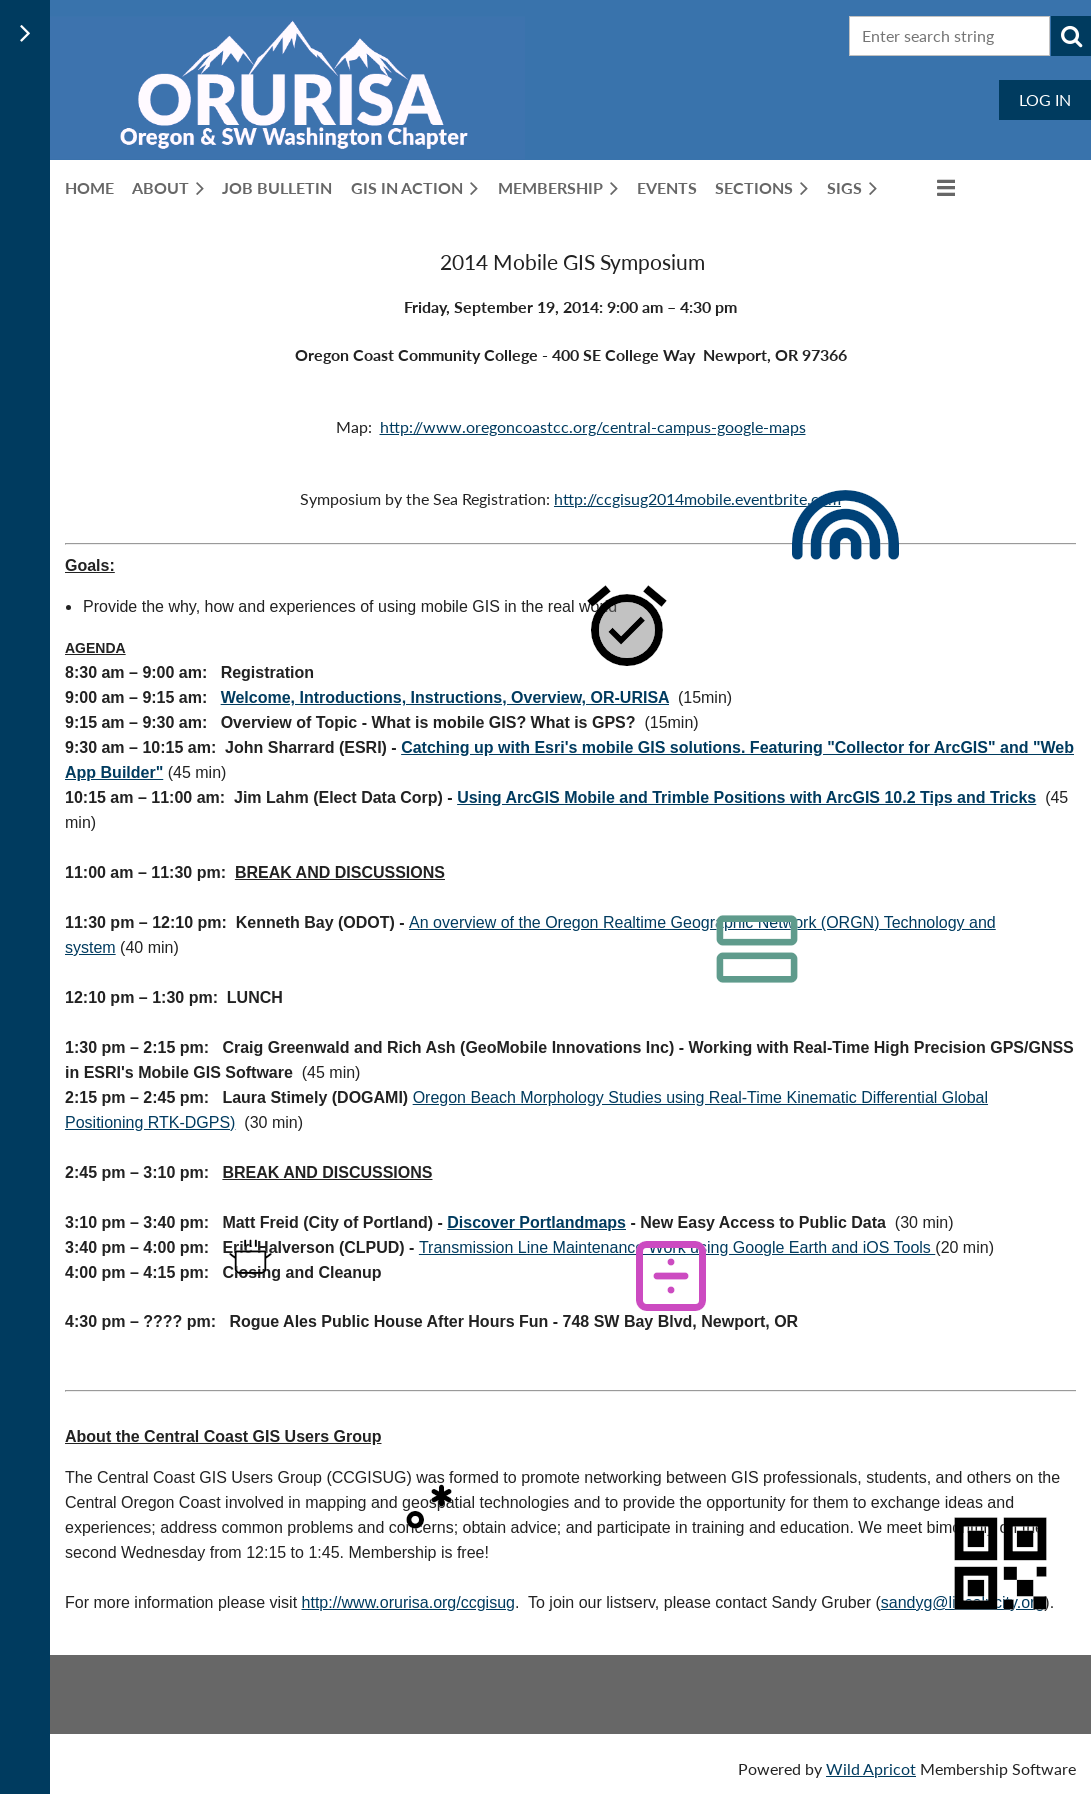 Image resolution: width=1091 pixels, height=1794 pixels. I want to click on access recipes or cooking content, so click(250, 1259).